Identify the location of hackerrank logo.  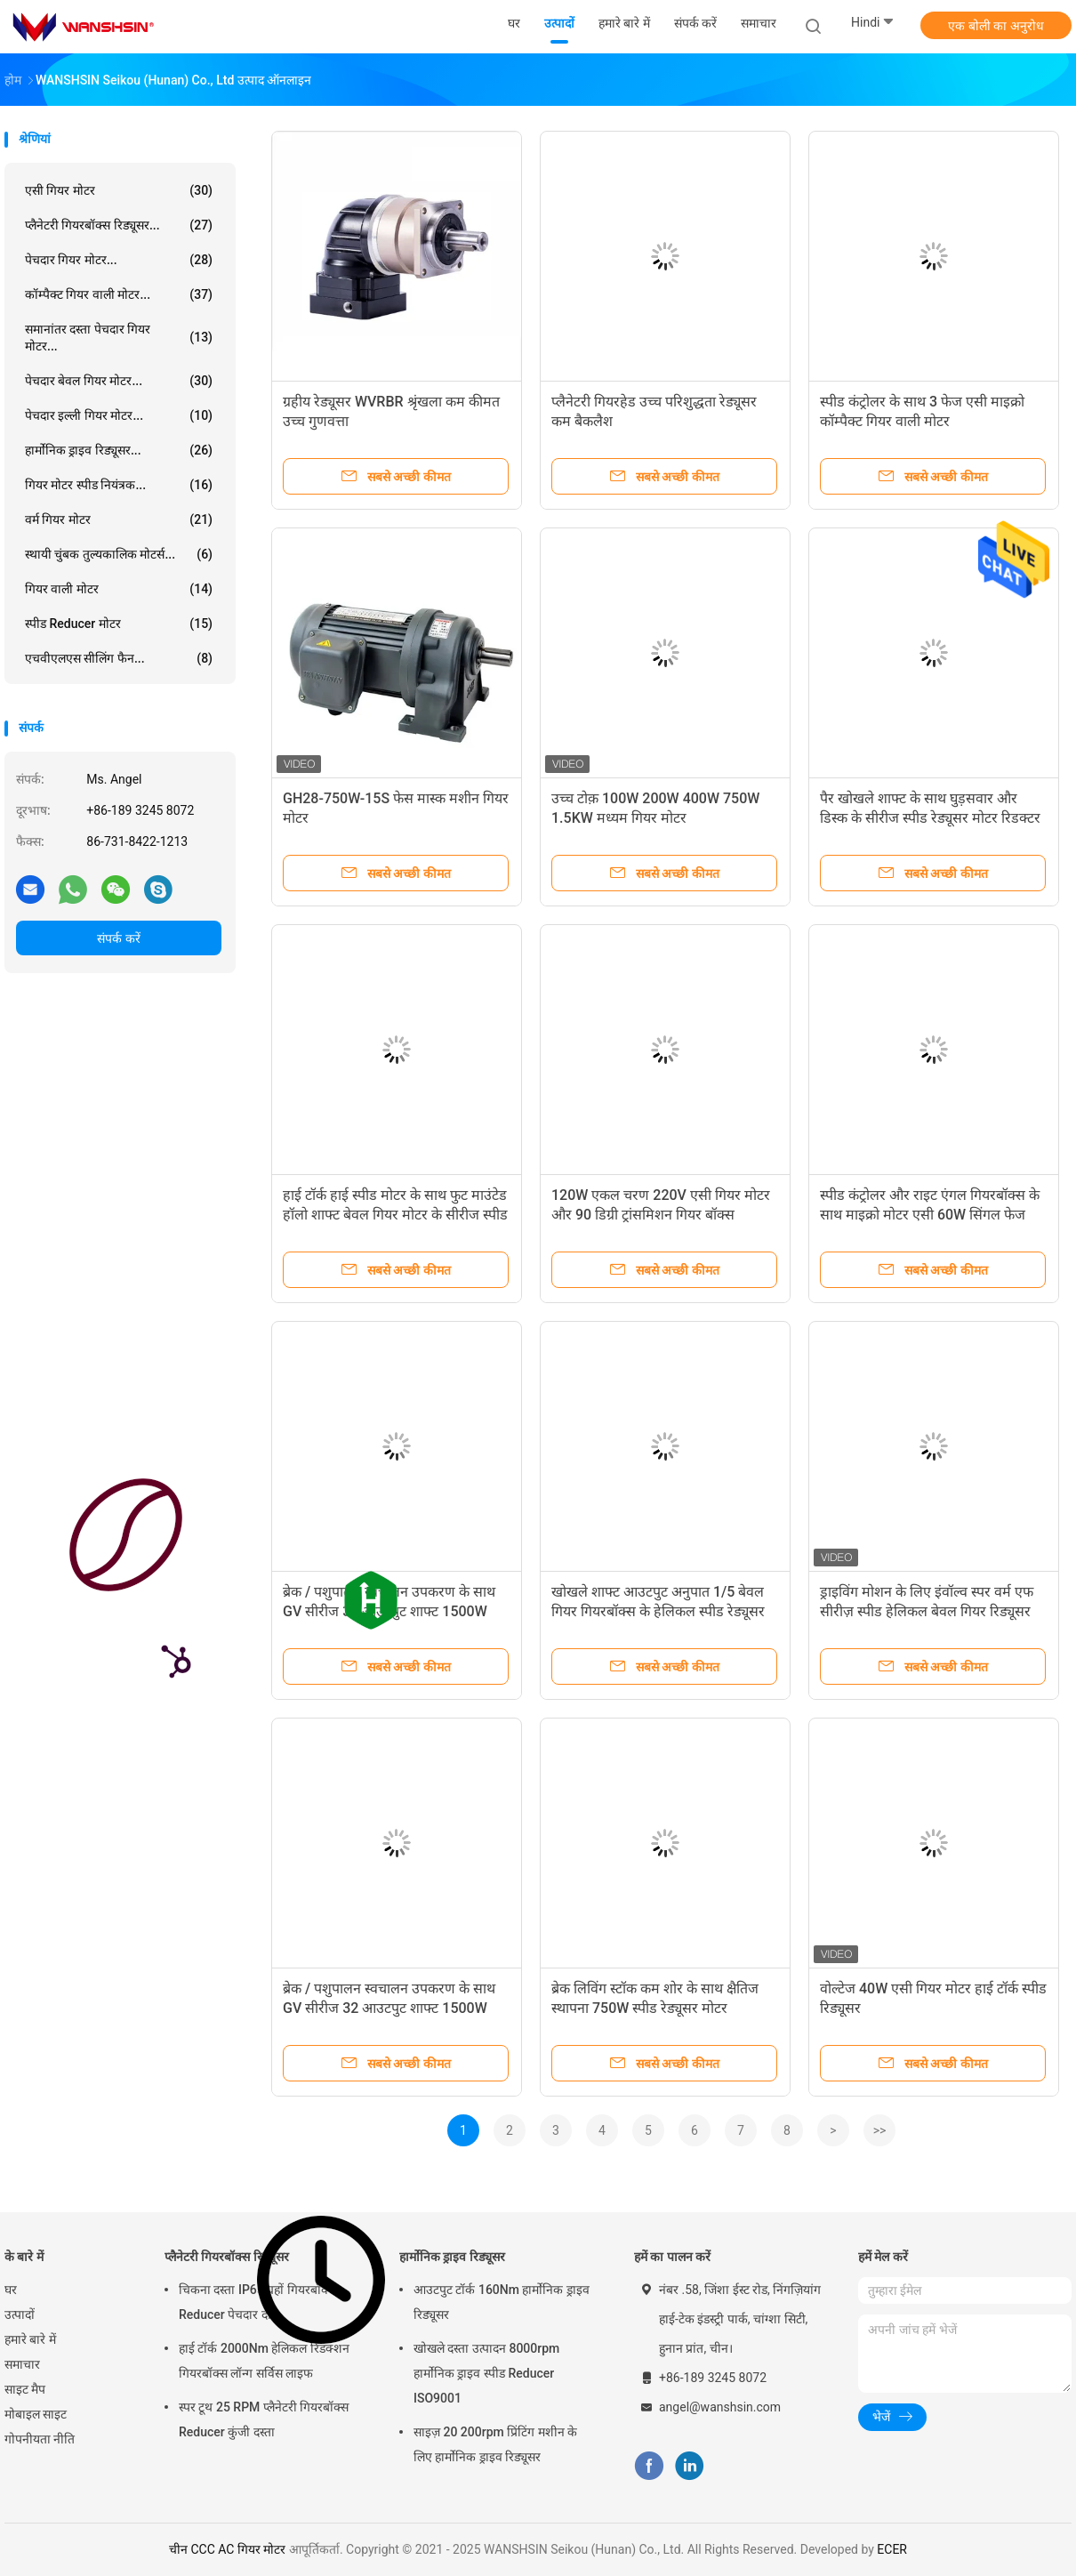
(371, 1600).